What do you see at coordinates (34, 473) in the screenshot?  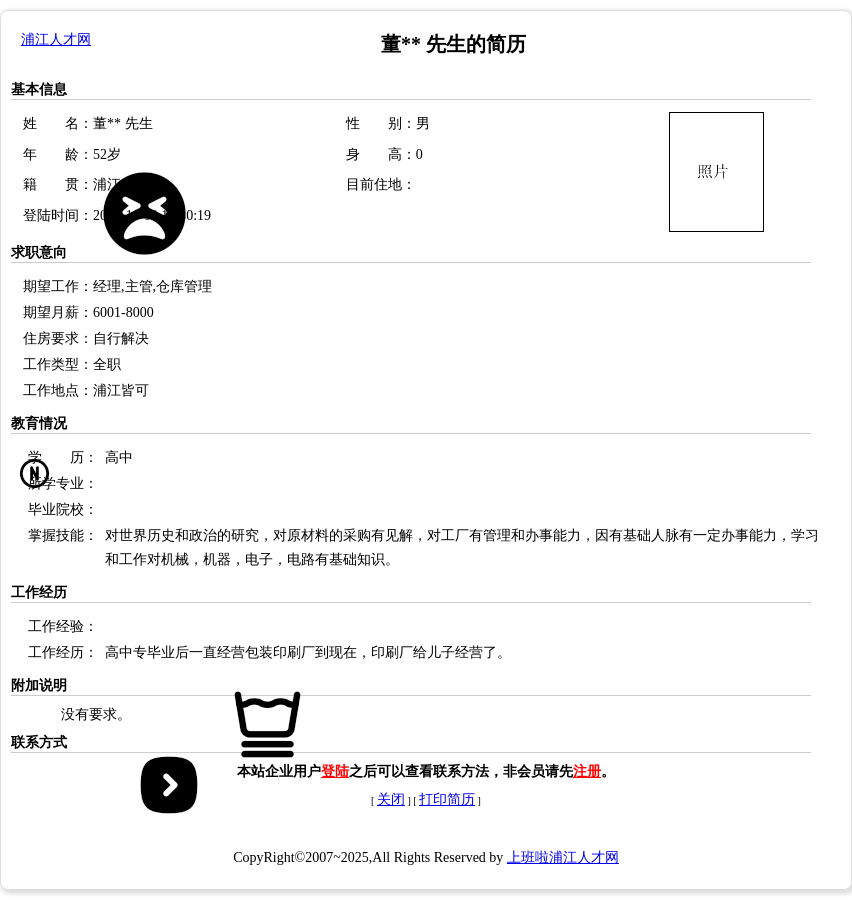 I see `indicates a north direction marker on a map or compass` at bounding box center [34, 473].